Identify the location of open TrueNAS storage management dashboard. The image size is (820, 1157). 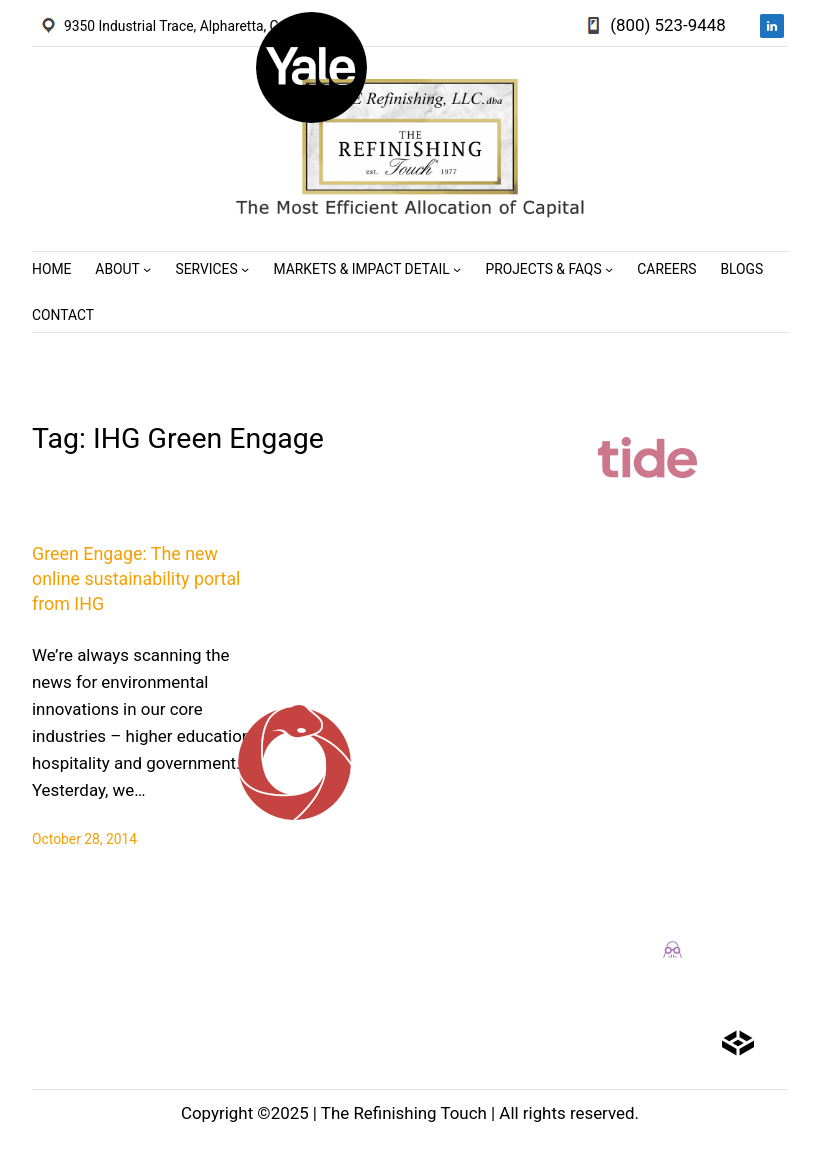
(738, 1043).